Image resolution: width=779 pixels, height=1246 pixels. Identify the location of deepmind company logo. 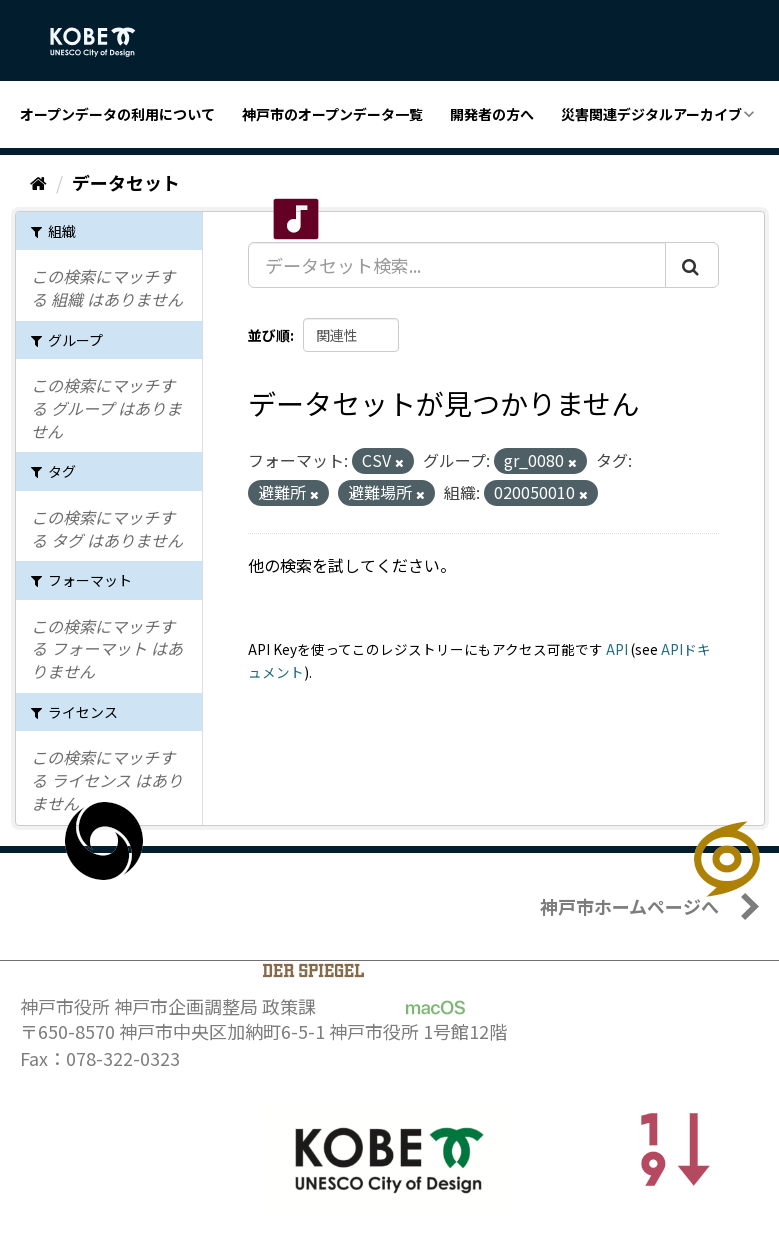
(104, 841).